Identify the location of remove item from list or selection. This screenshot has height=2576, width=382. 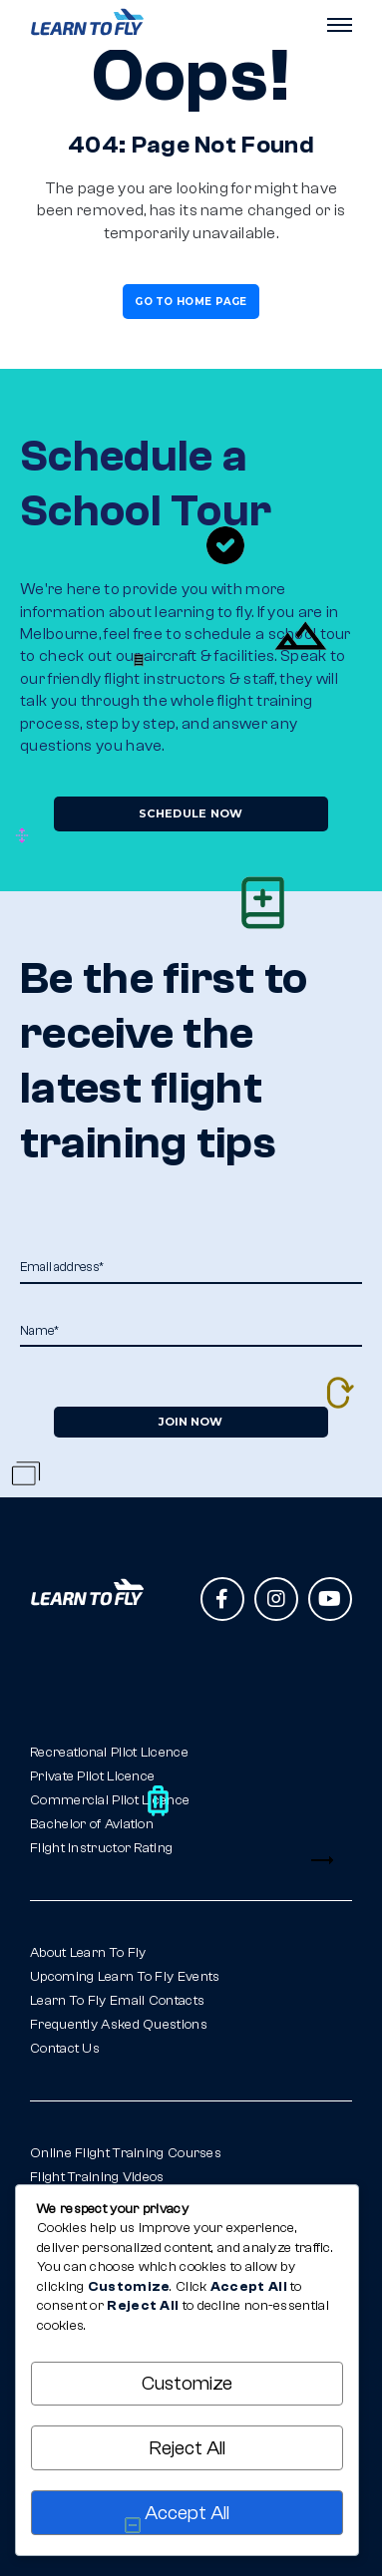
(133, 2525).